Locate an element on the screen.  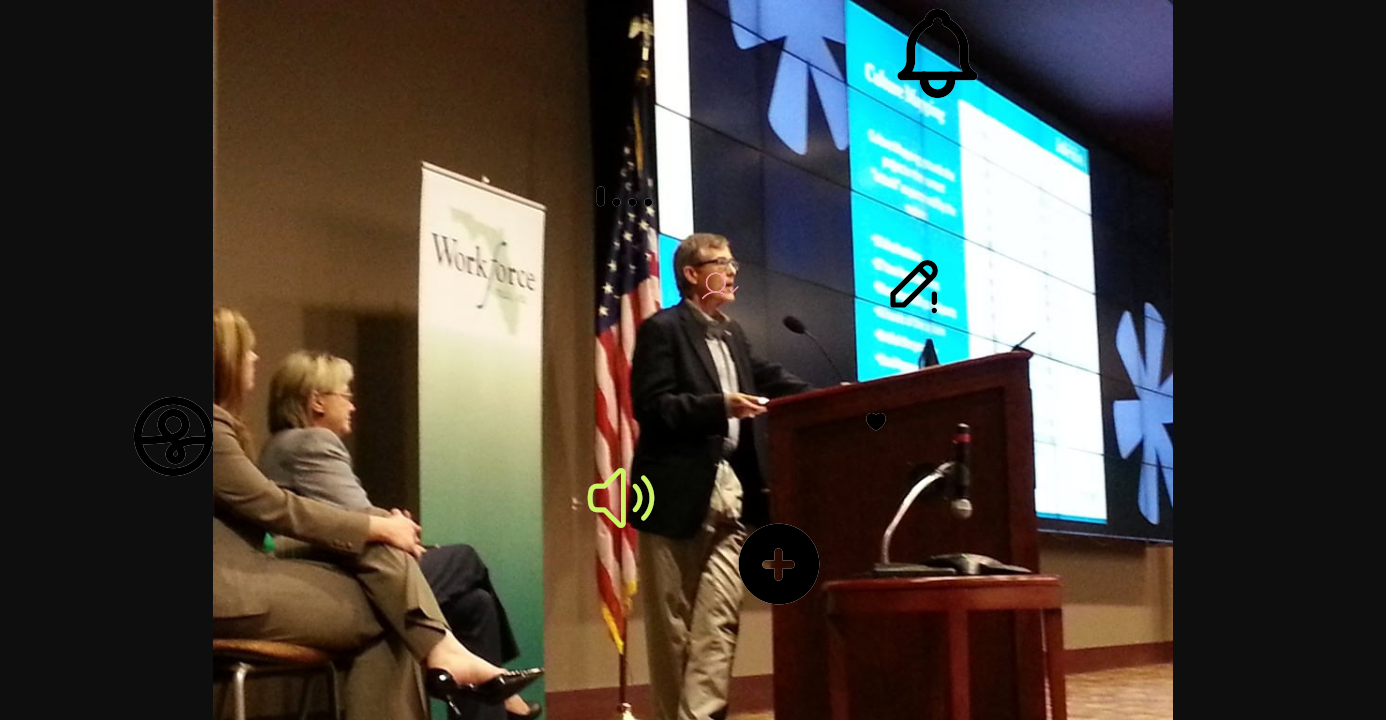
adjust volume or sound settings is located at coordinates (621, 498).